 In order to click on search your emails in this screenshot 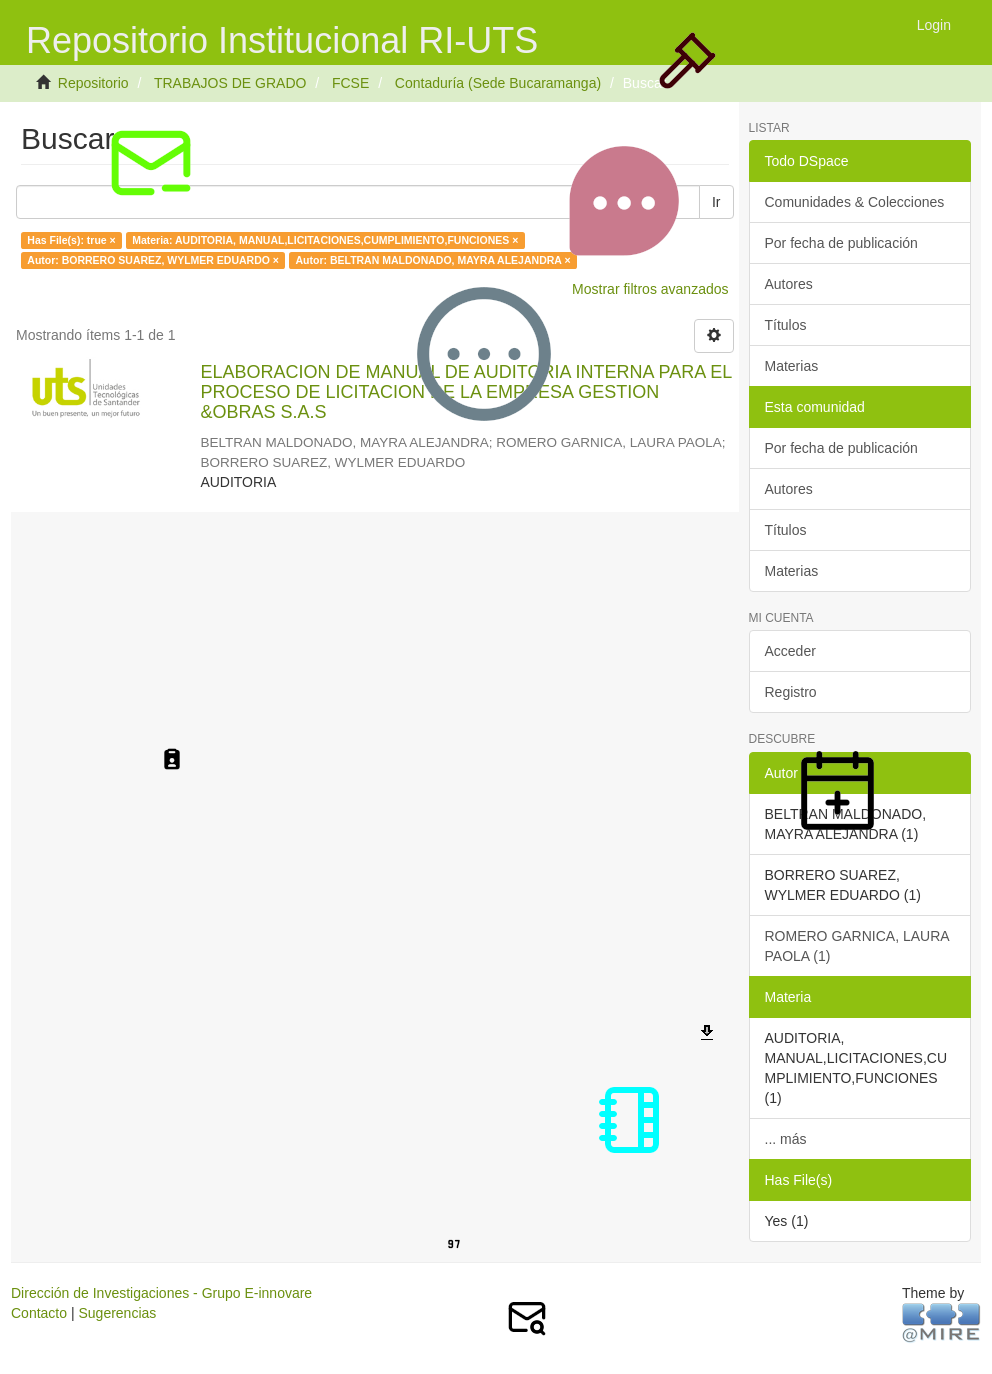, I will do `click(527, 1317)`.